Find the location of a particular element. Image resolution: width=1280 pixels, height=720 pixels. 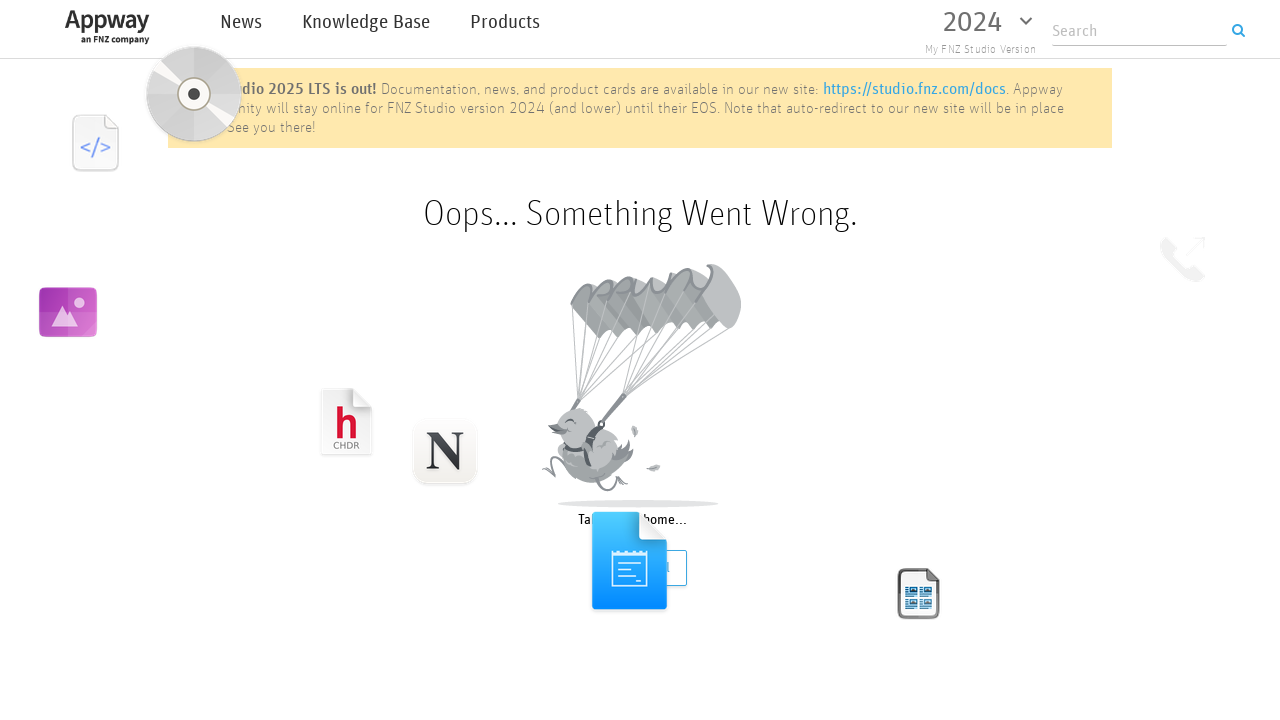

indicates a DVD-ROM drive or disc is located at coordinates (194, 94).